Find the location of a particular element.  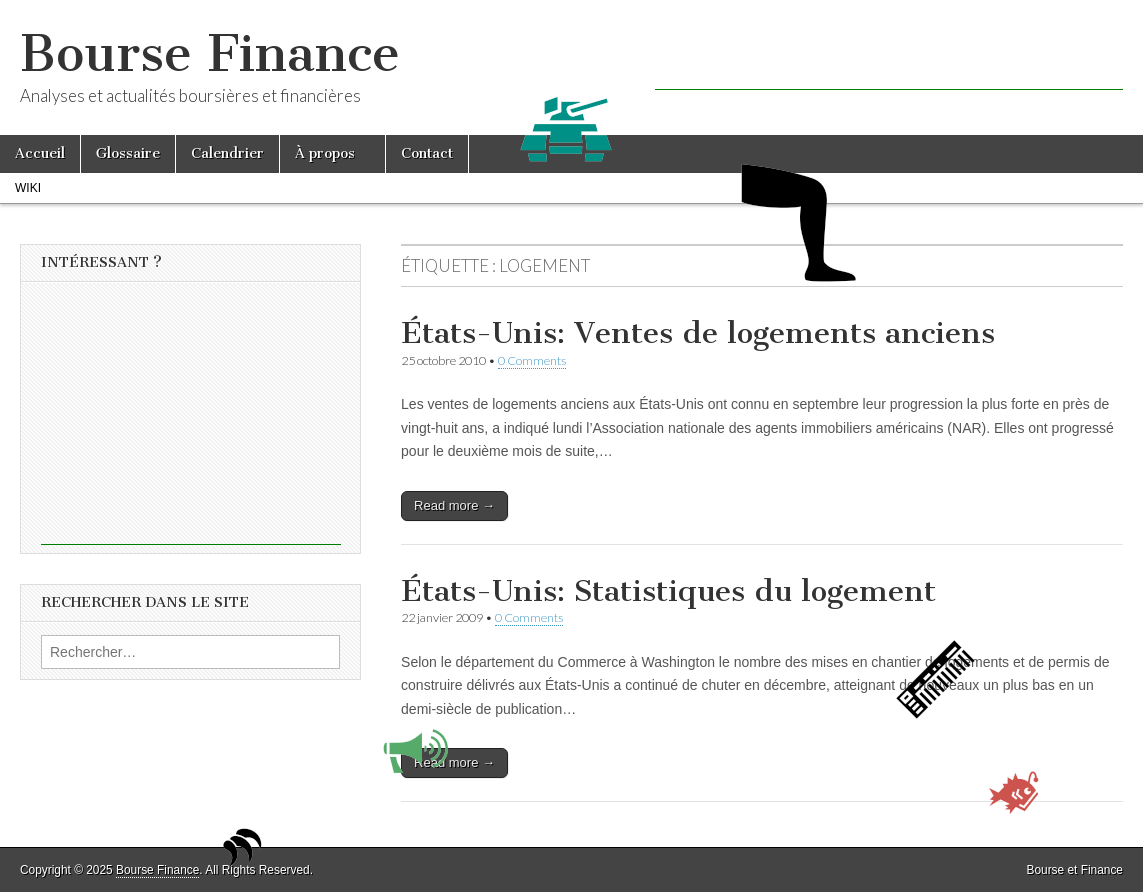

indicates a claw or slash attack ability is located at coordinates (242, 847).